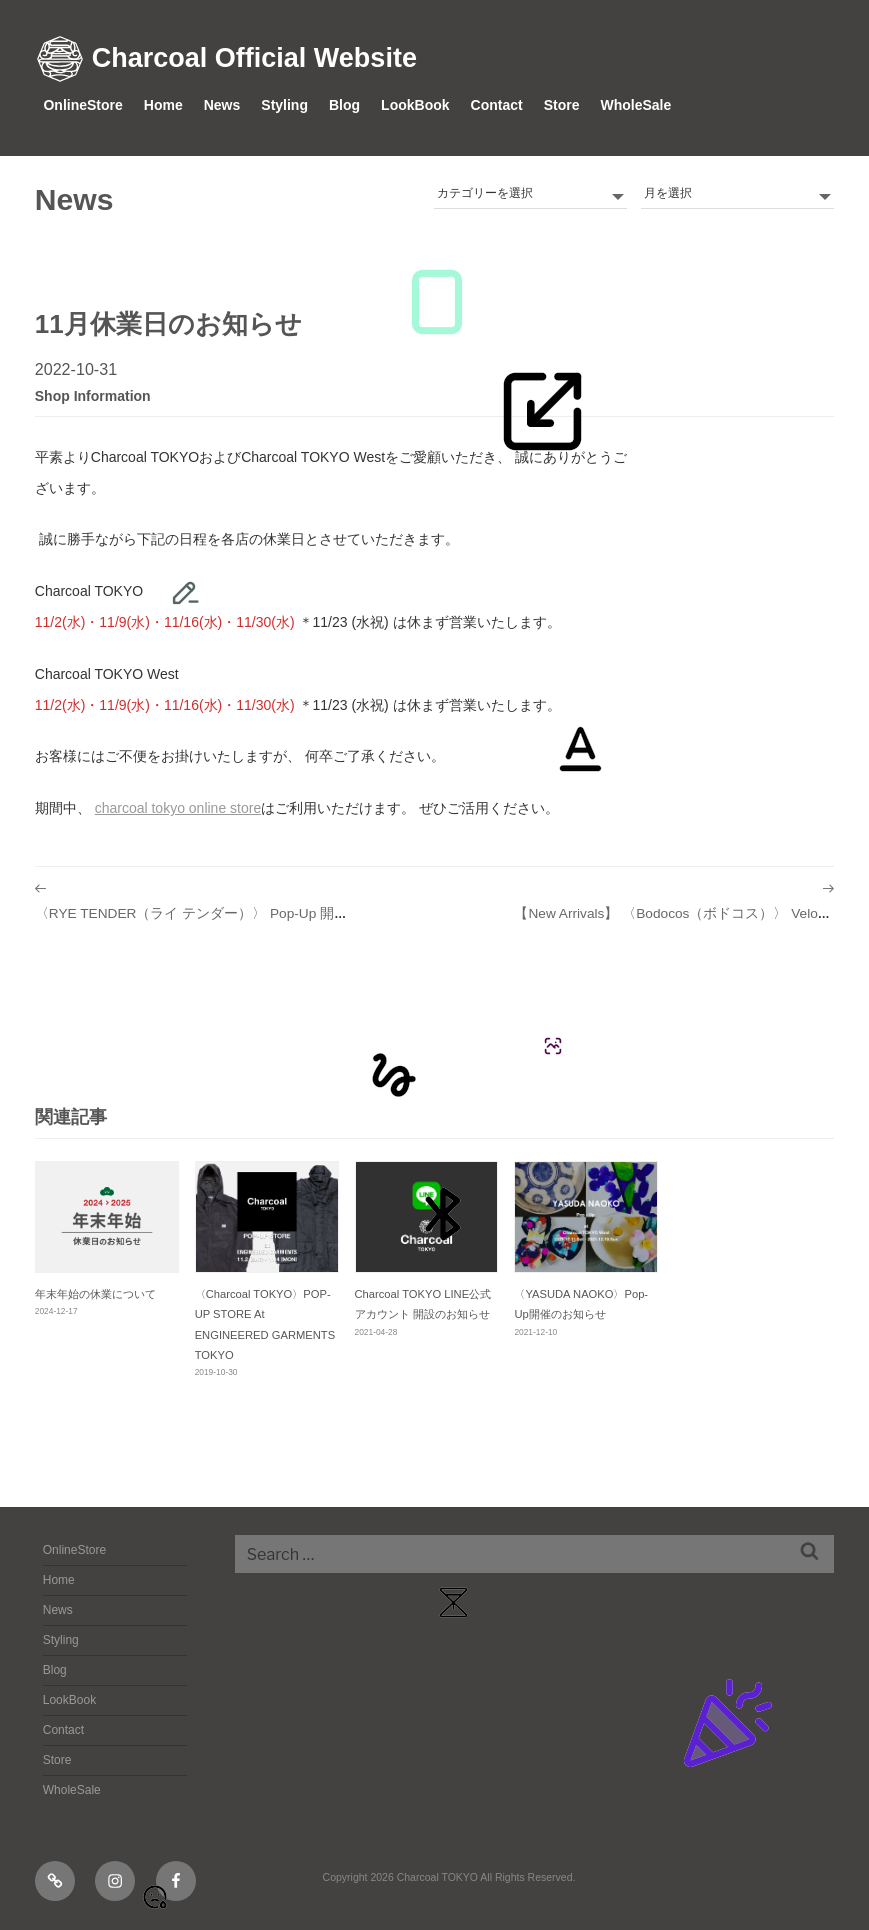  What do you see at coordinates (184, 592) in the screenshot?
I see `remove editing capabilities` at bounding box center [184, 592].